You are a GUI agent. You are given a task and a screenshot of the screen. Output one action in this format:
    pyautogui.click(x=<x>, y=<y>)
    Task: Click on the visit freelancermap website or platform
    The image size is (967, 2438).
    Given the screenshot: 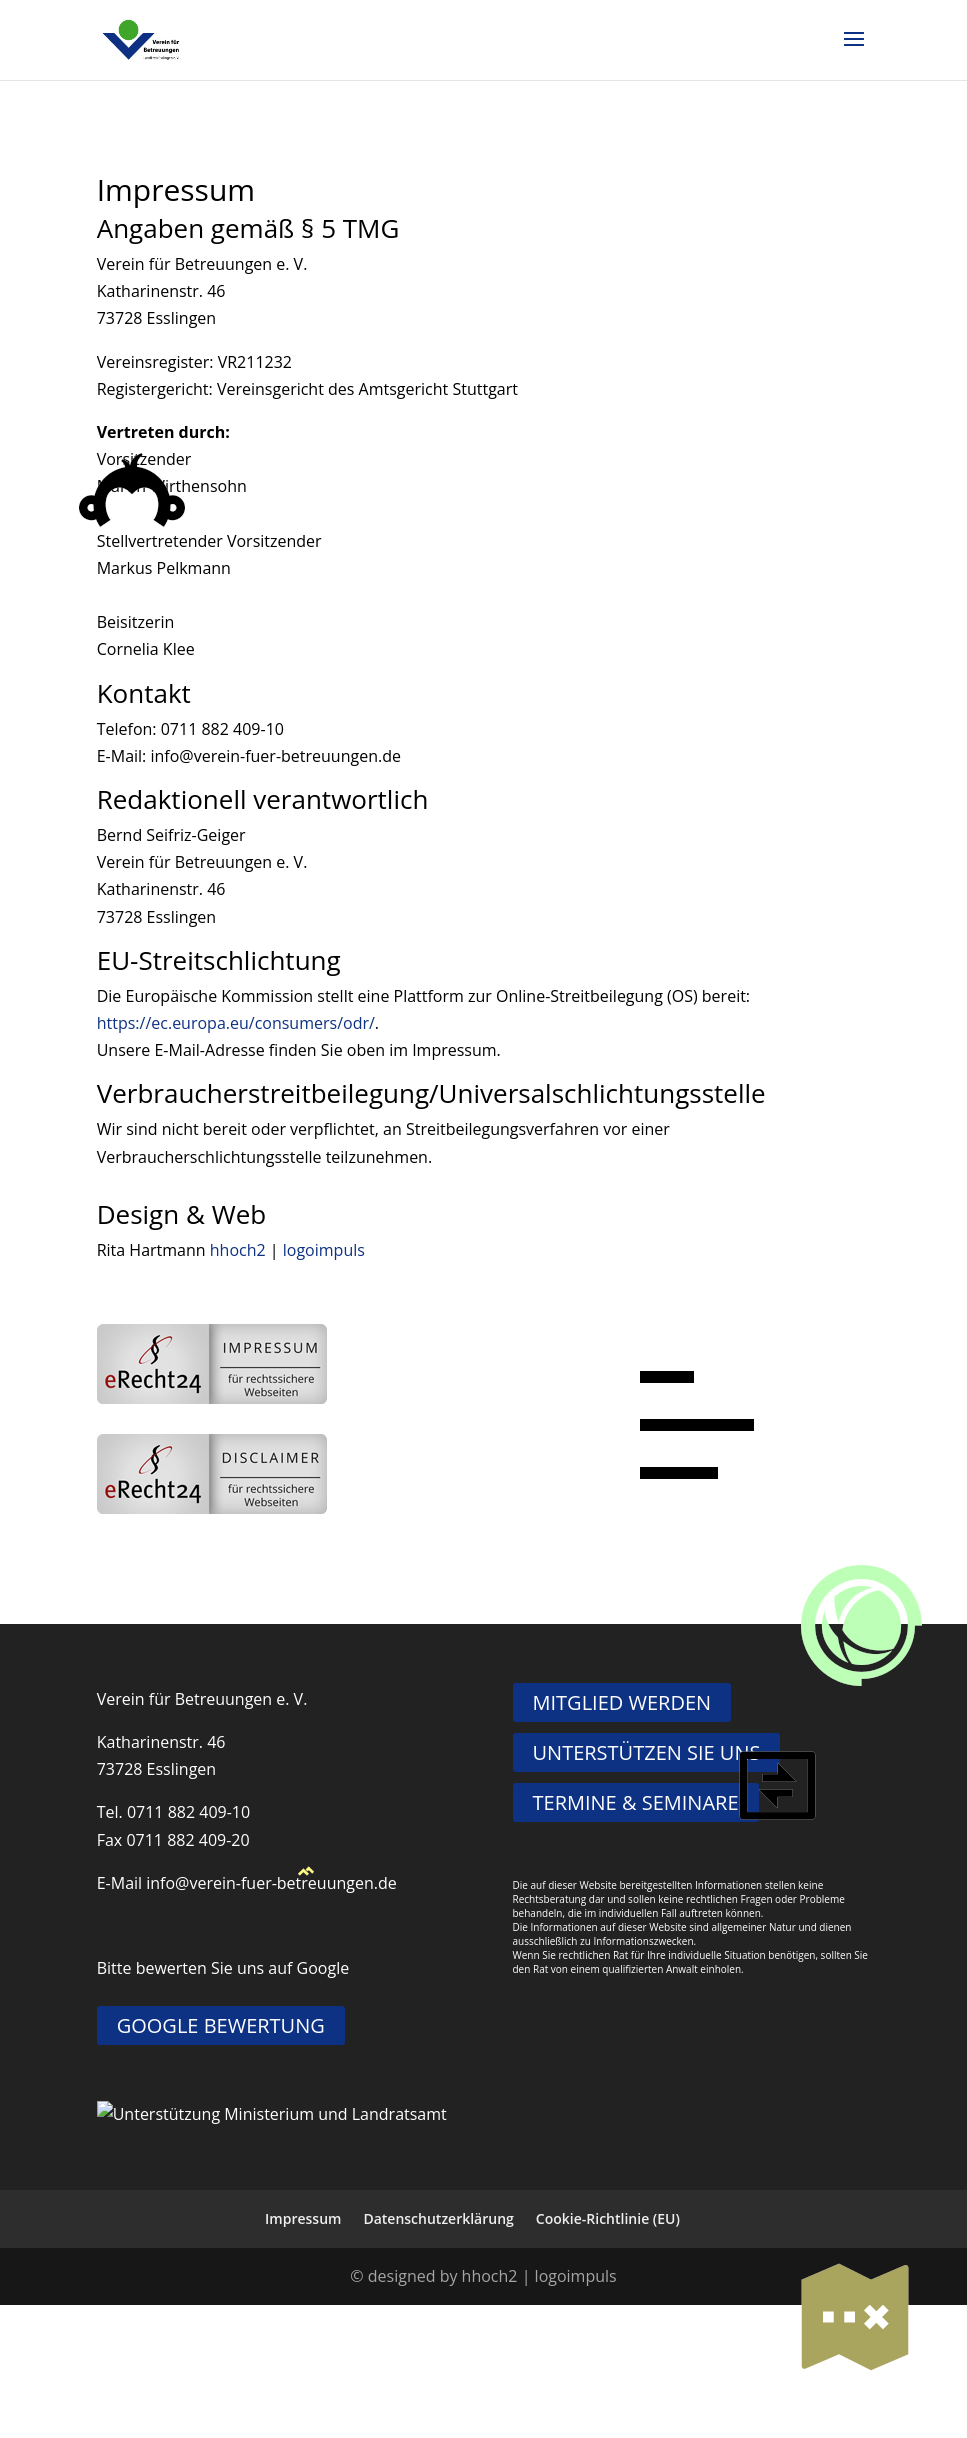 What is the action you would take?
    pyautogui.click(x=861, y=1625)
    